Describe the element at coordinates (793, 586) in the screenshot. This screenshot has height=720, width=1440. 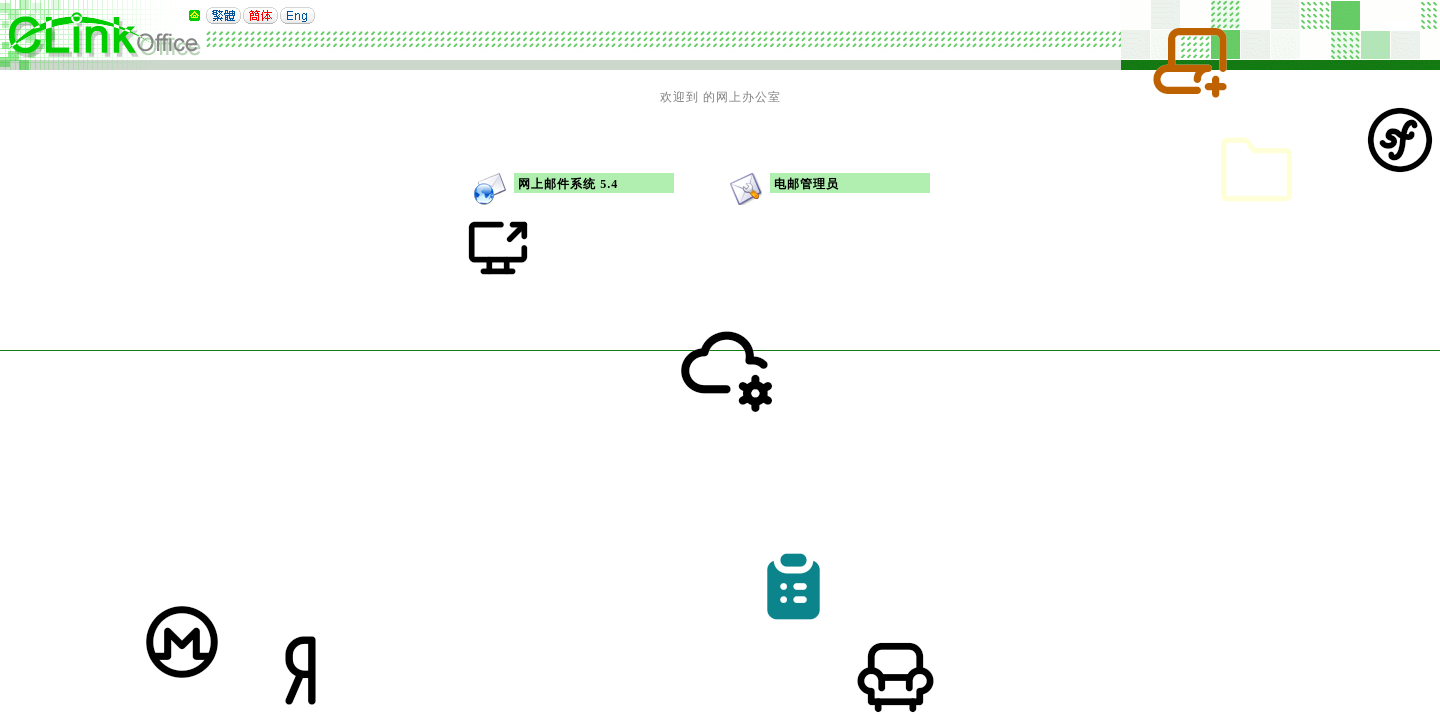
I see `view task list or checklist` at that location.